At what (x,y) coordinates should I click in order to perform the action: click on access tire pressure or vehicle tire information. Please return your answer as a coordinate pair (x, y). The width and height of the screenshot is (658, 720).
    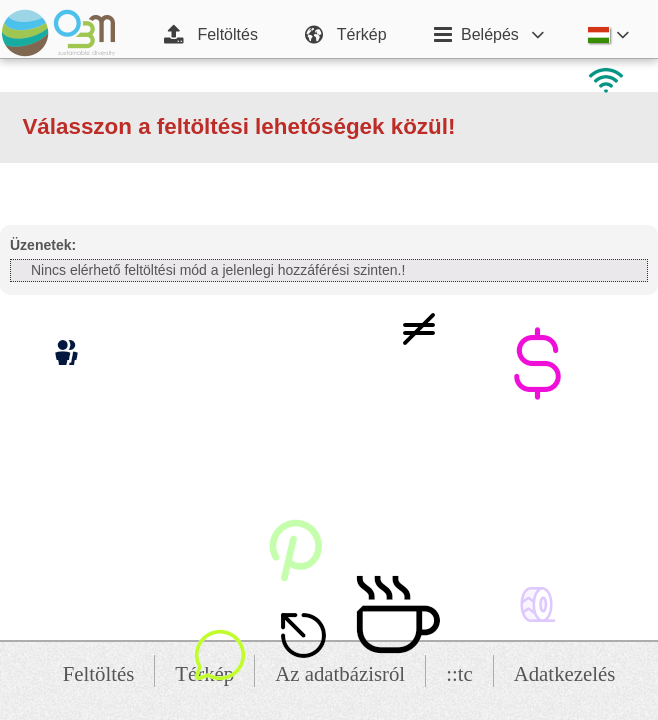
    Looking at the image, I should click on (536, 604).